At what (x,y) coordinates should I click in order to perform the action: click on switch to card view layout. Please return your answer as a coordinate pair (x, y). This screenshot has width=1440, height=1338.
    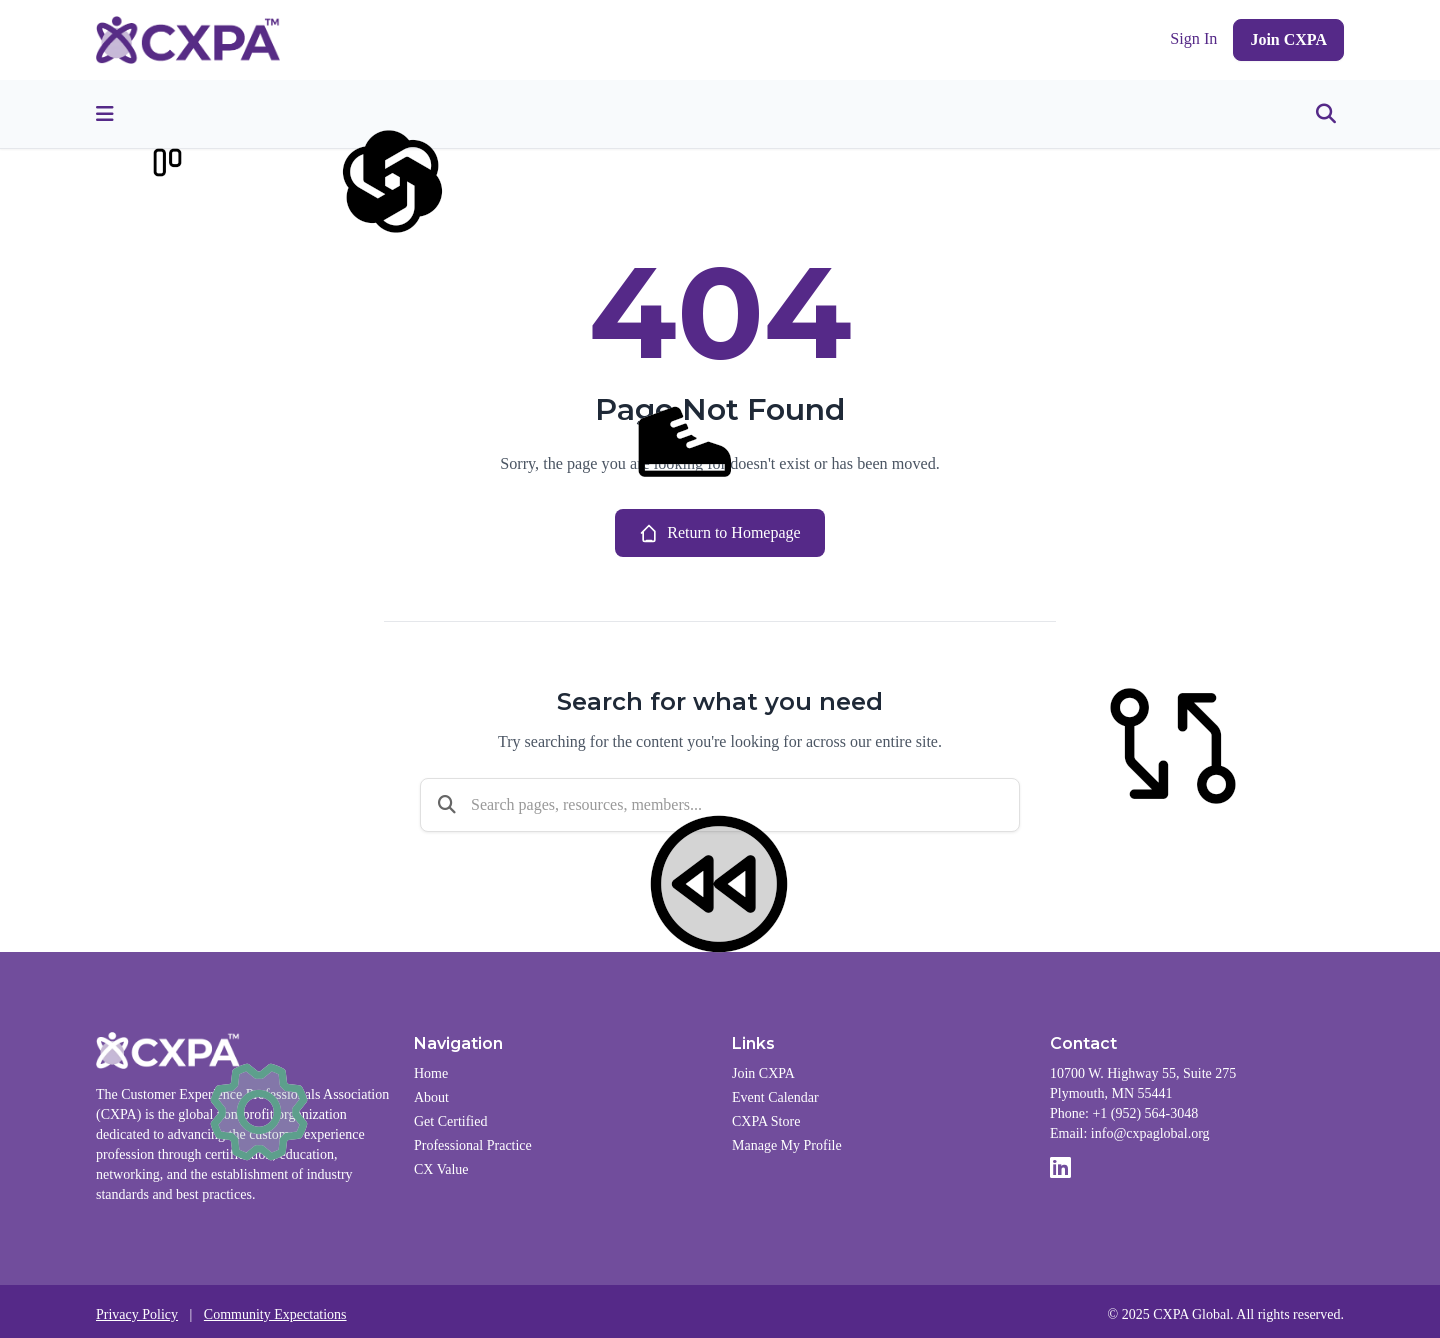
    Looking at the image, I should click on (167, 162).